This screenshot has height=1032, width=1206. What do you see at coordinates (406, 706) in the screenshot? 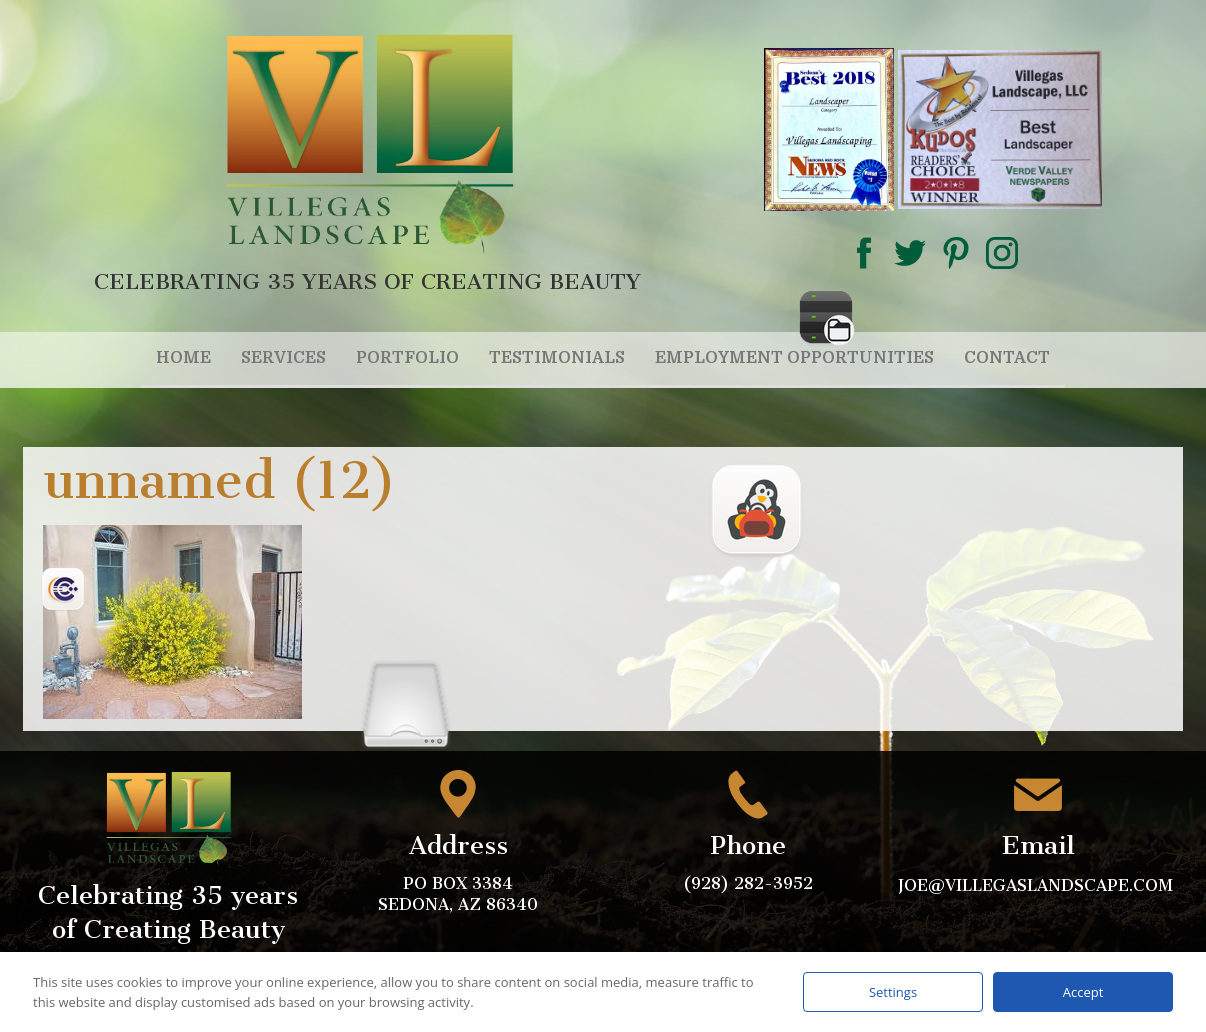
I see `access scanner device settings` at bounding box center [406, 706].